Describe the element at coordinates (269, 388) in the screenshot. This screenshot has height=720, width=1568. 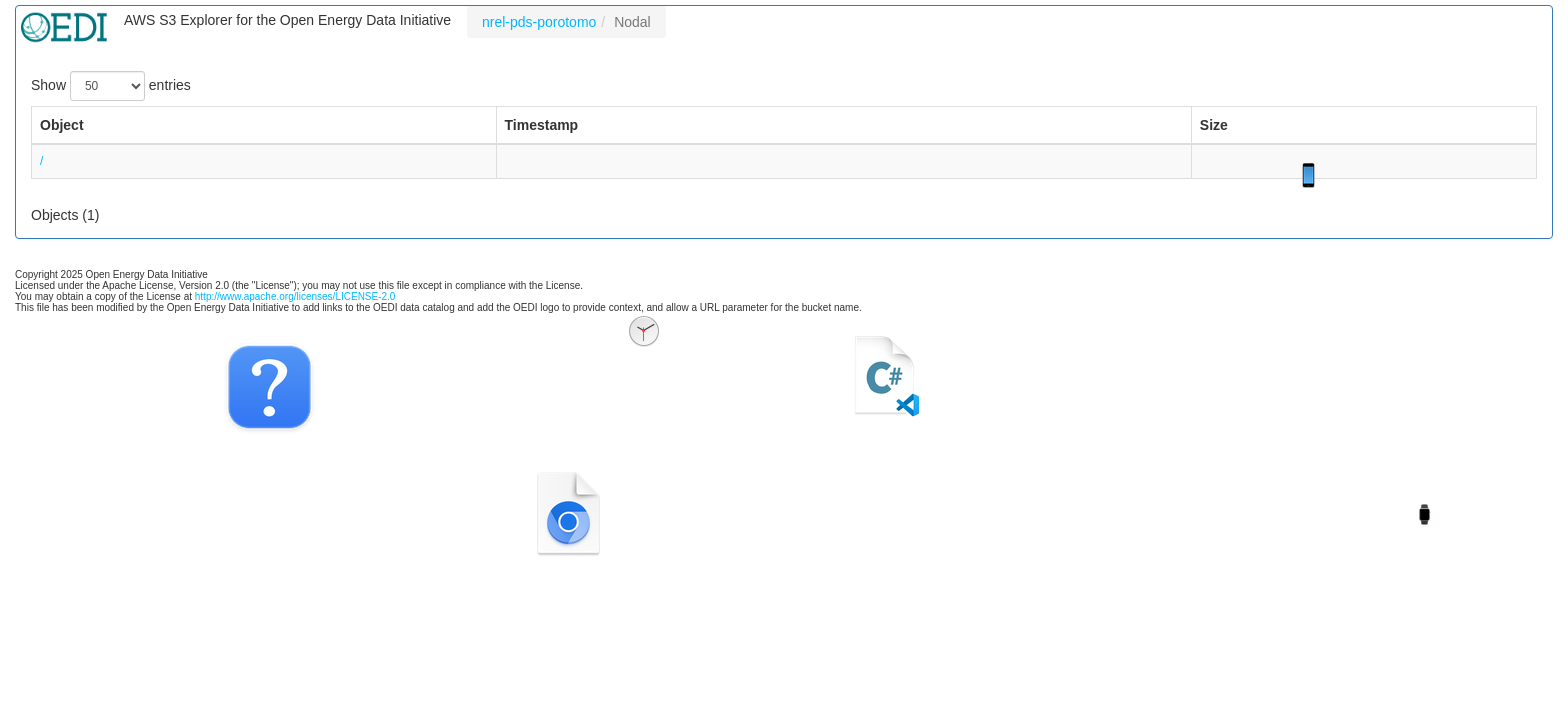
I see `access help and support documentation` at that location.